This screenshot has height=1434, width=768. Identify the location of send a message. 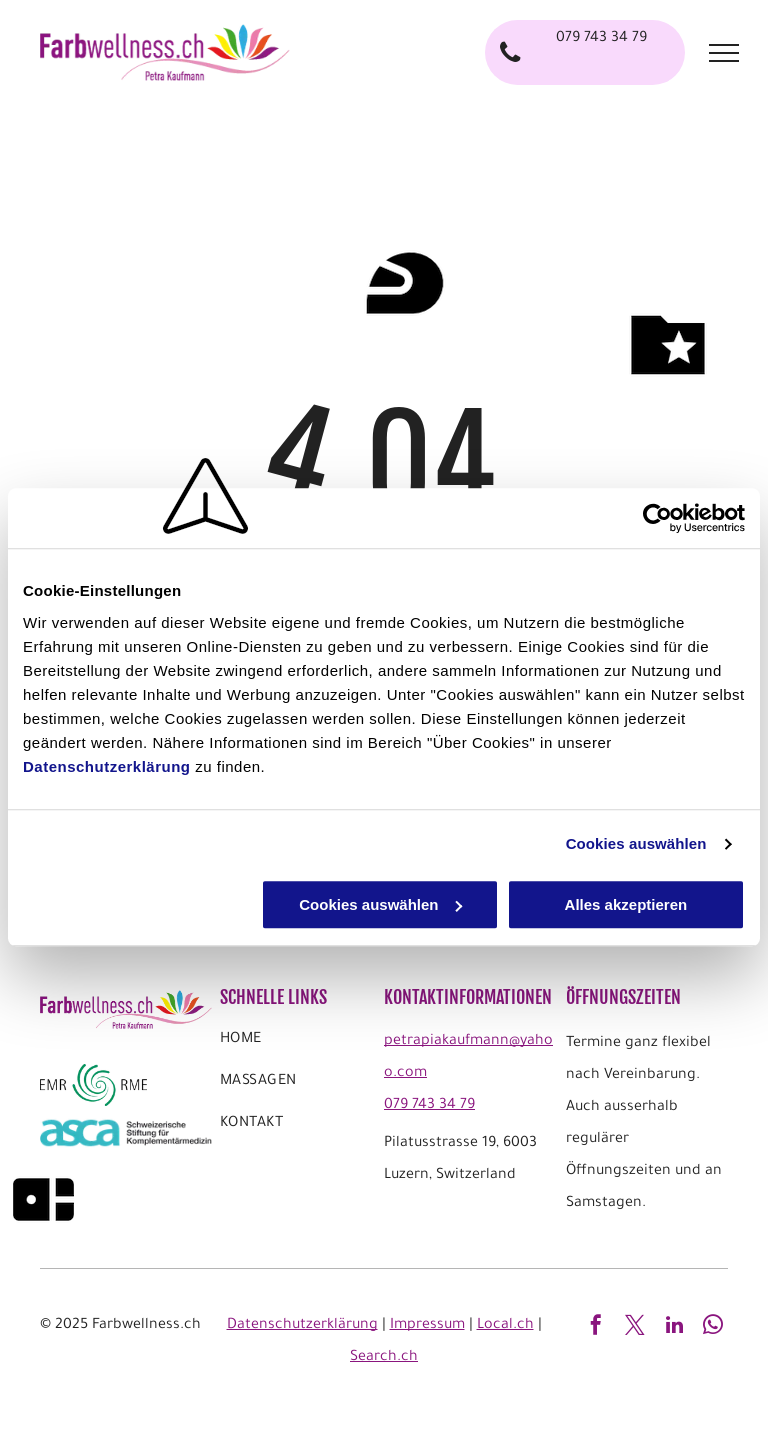
(205, 497).